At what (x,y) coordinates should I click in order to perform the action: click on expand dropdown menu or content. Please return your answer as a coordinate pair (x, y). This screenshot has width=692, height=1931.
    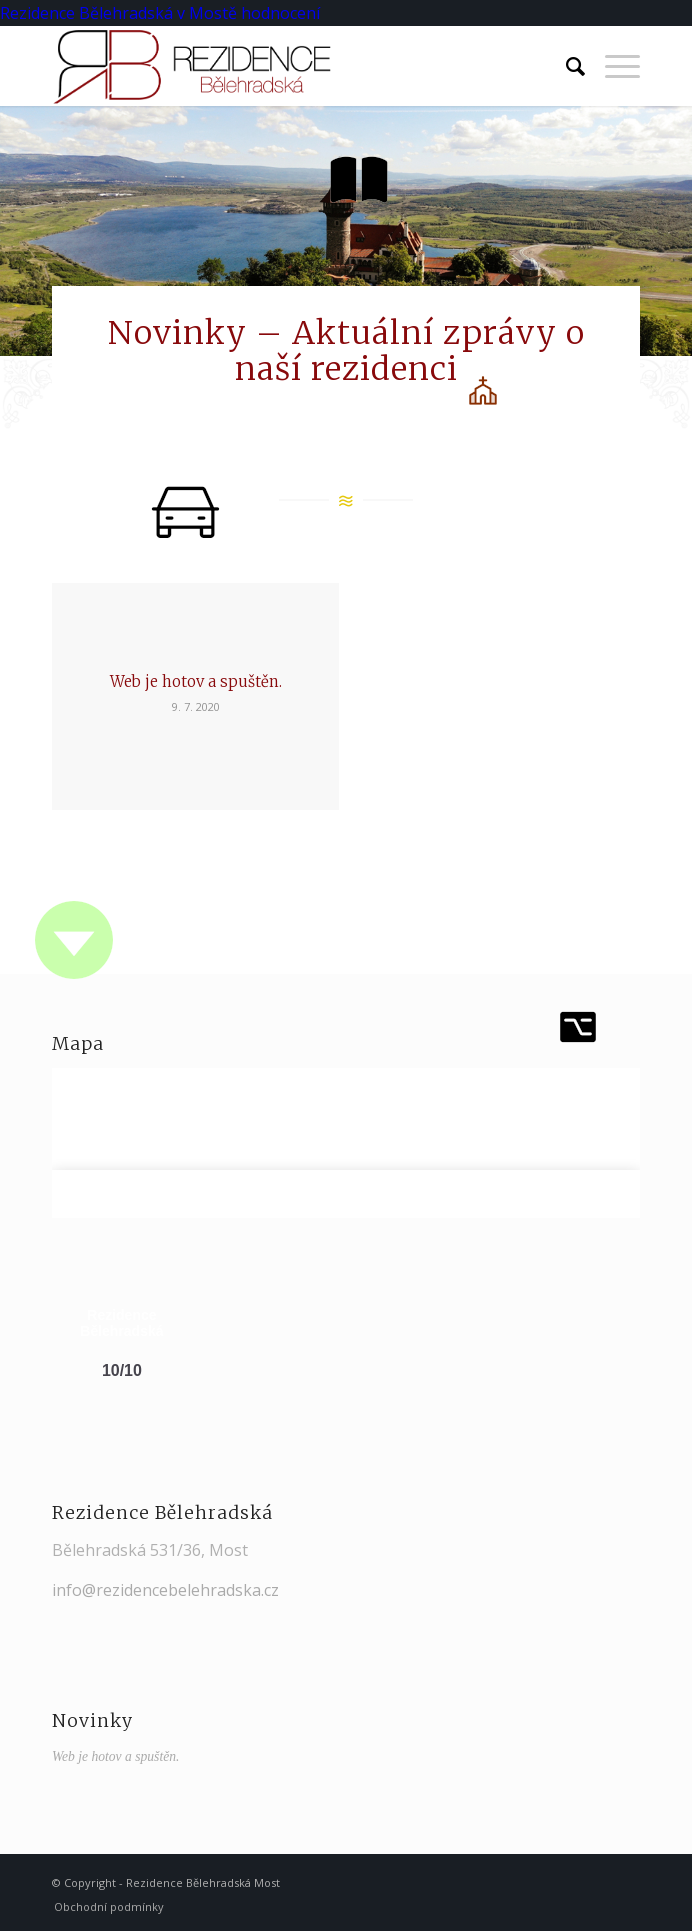
    Looking at the image, I should click on (74, 940).